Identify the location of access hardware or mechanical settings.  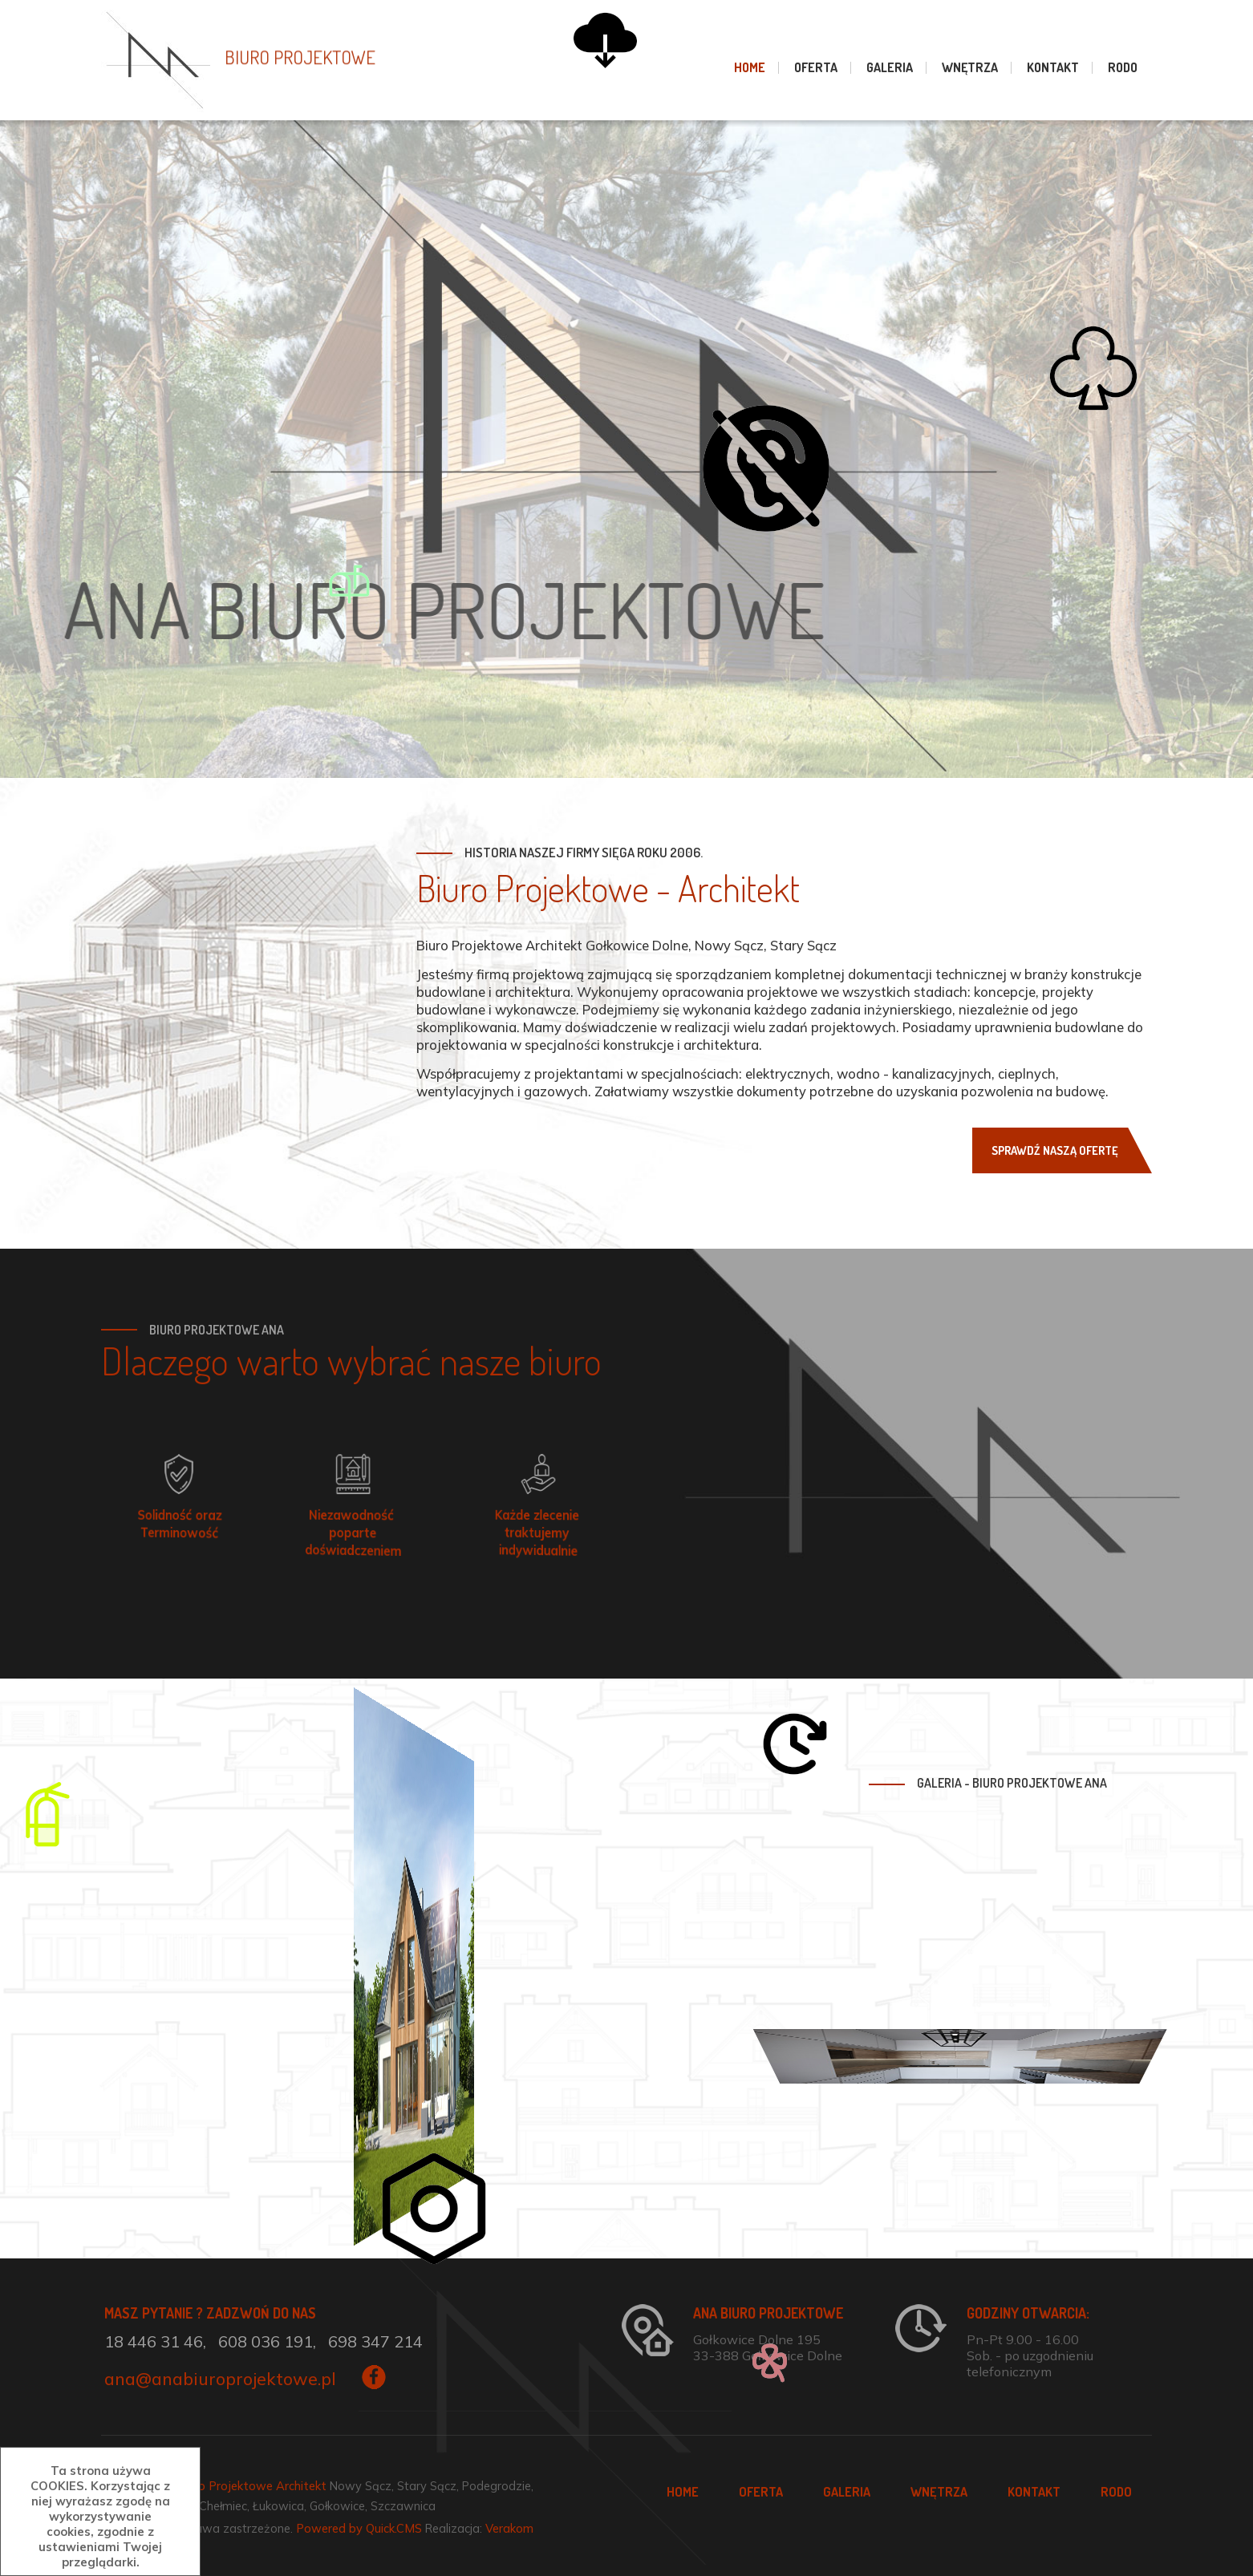
(434, 2209).